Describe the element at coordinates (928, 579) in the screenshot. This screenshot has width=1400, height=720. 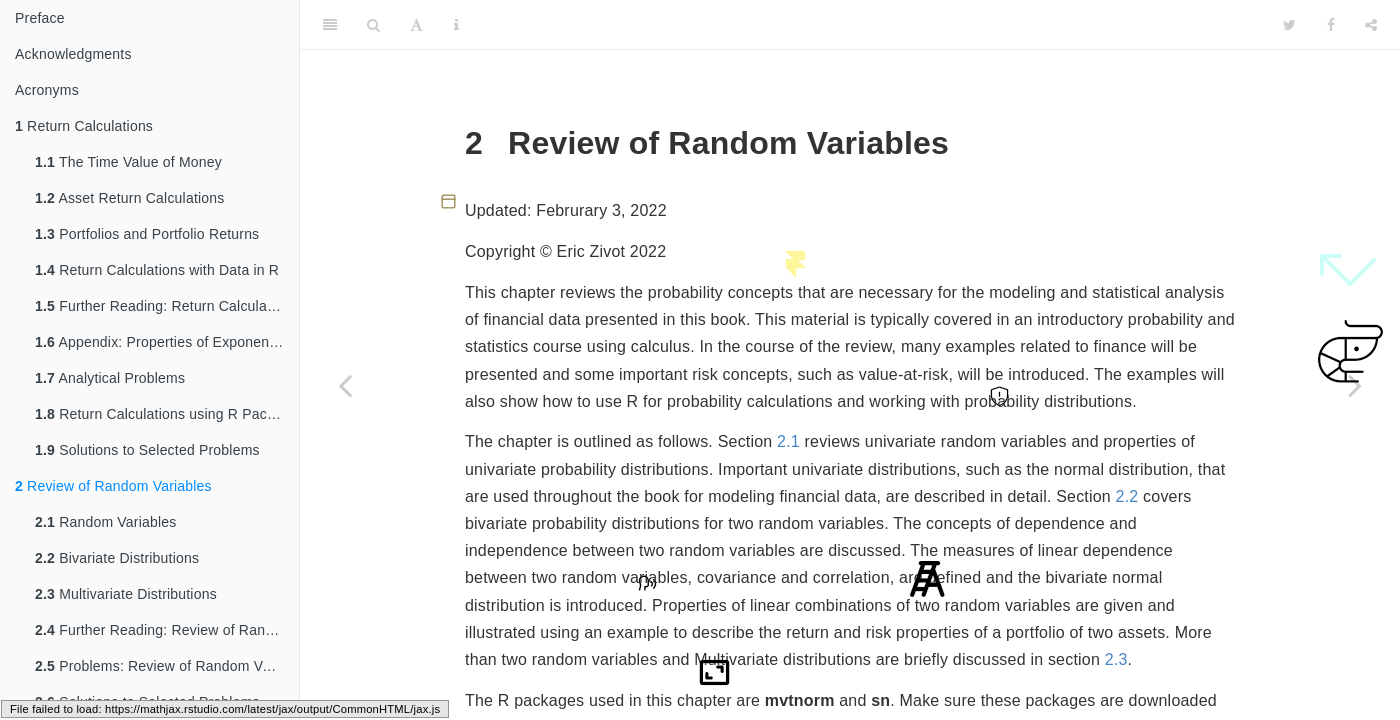
I see `access tools or equipment section` at that location.